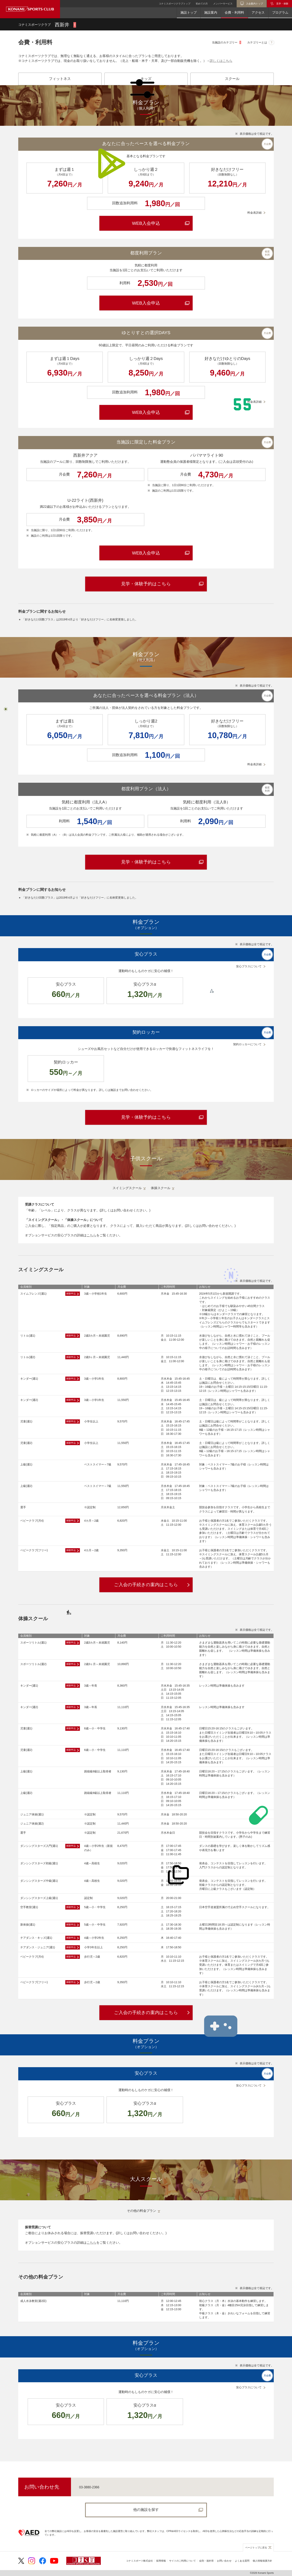 The width and height of the screenshot is (292, 2576). What do you see at coordinates (221, 2026) in the screenshot?
I see `access gaming features or settings` at bounding box center [221, 2026].